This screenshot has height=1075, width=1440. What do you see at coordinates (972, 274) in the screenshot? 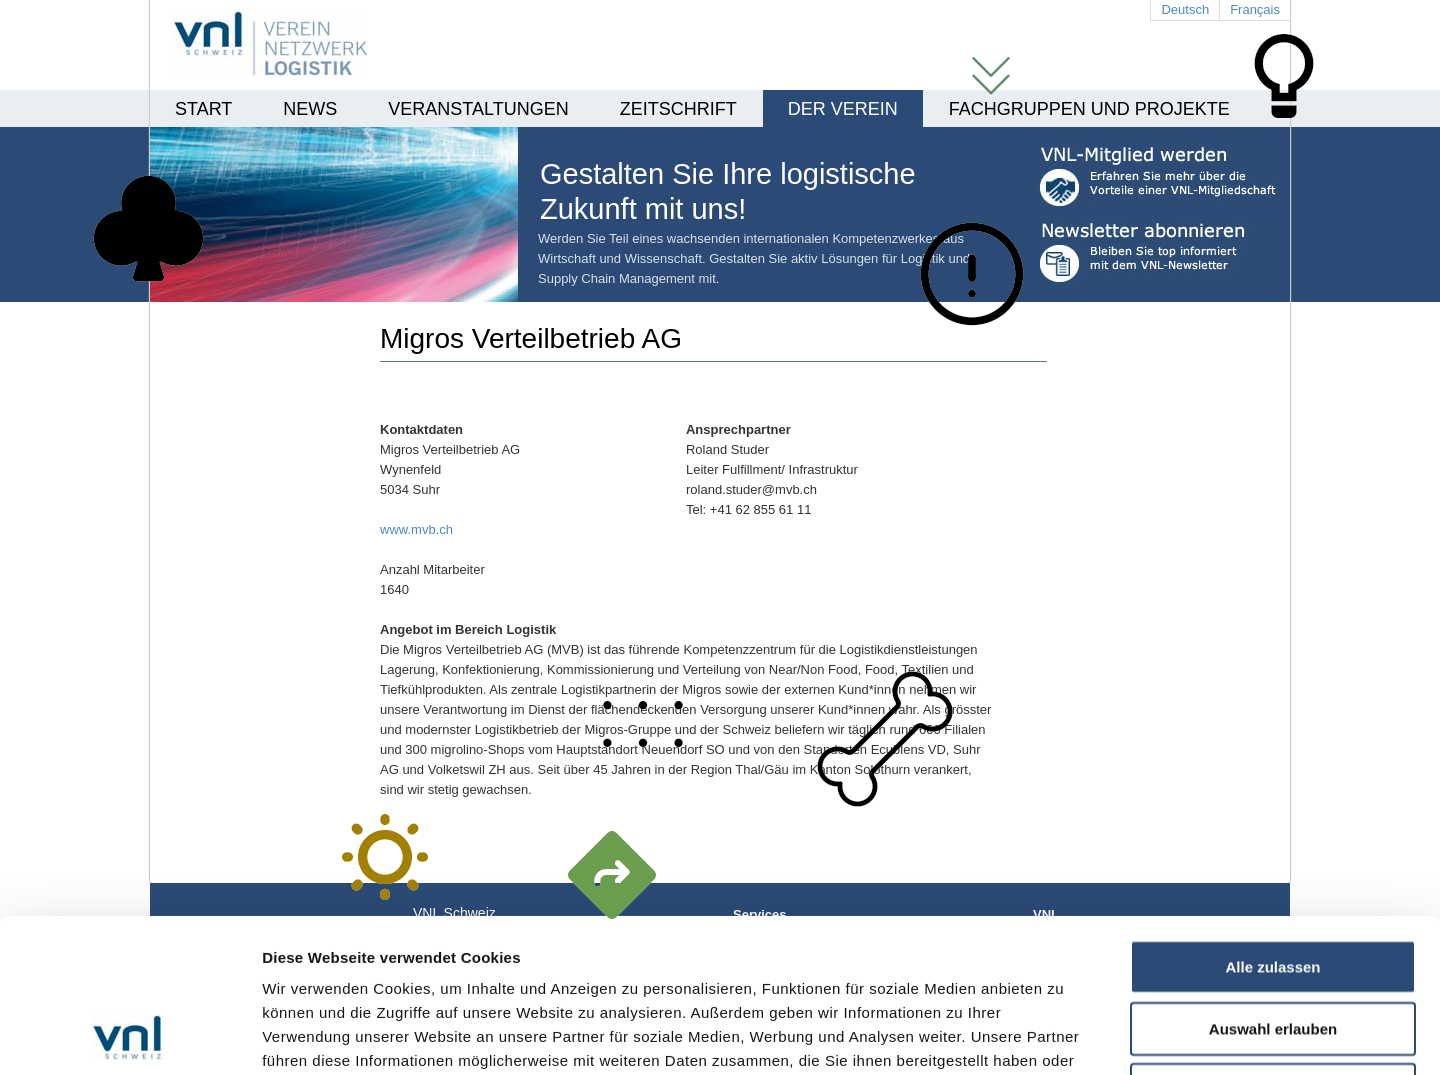
I see `indicates a warning or alert requiring attention` at bounding box center [972, 274].